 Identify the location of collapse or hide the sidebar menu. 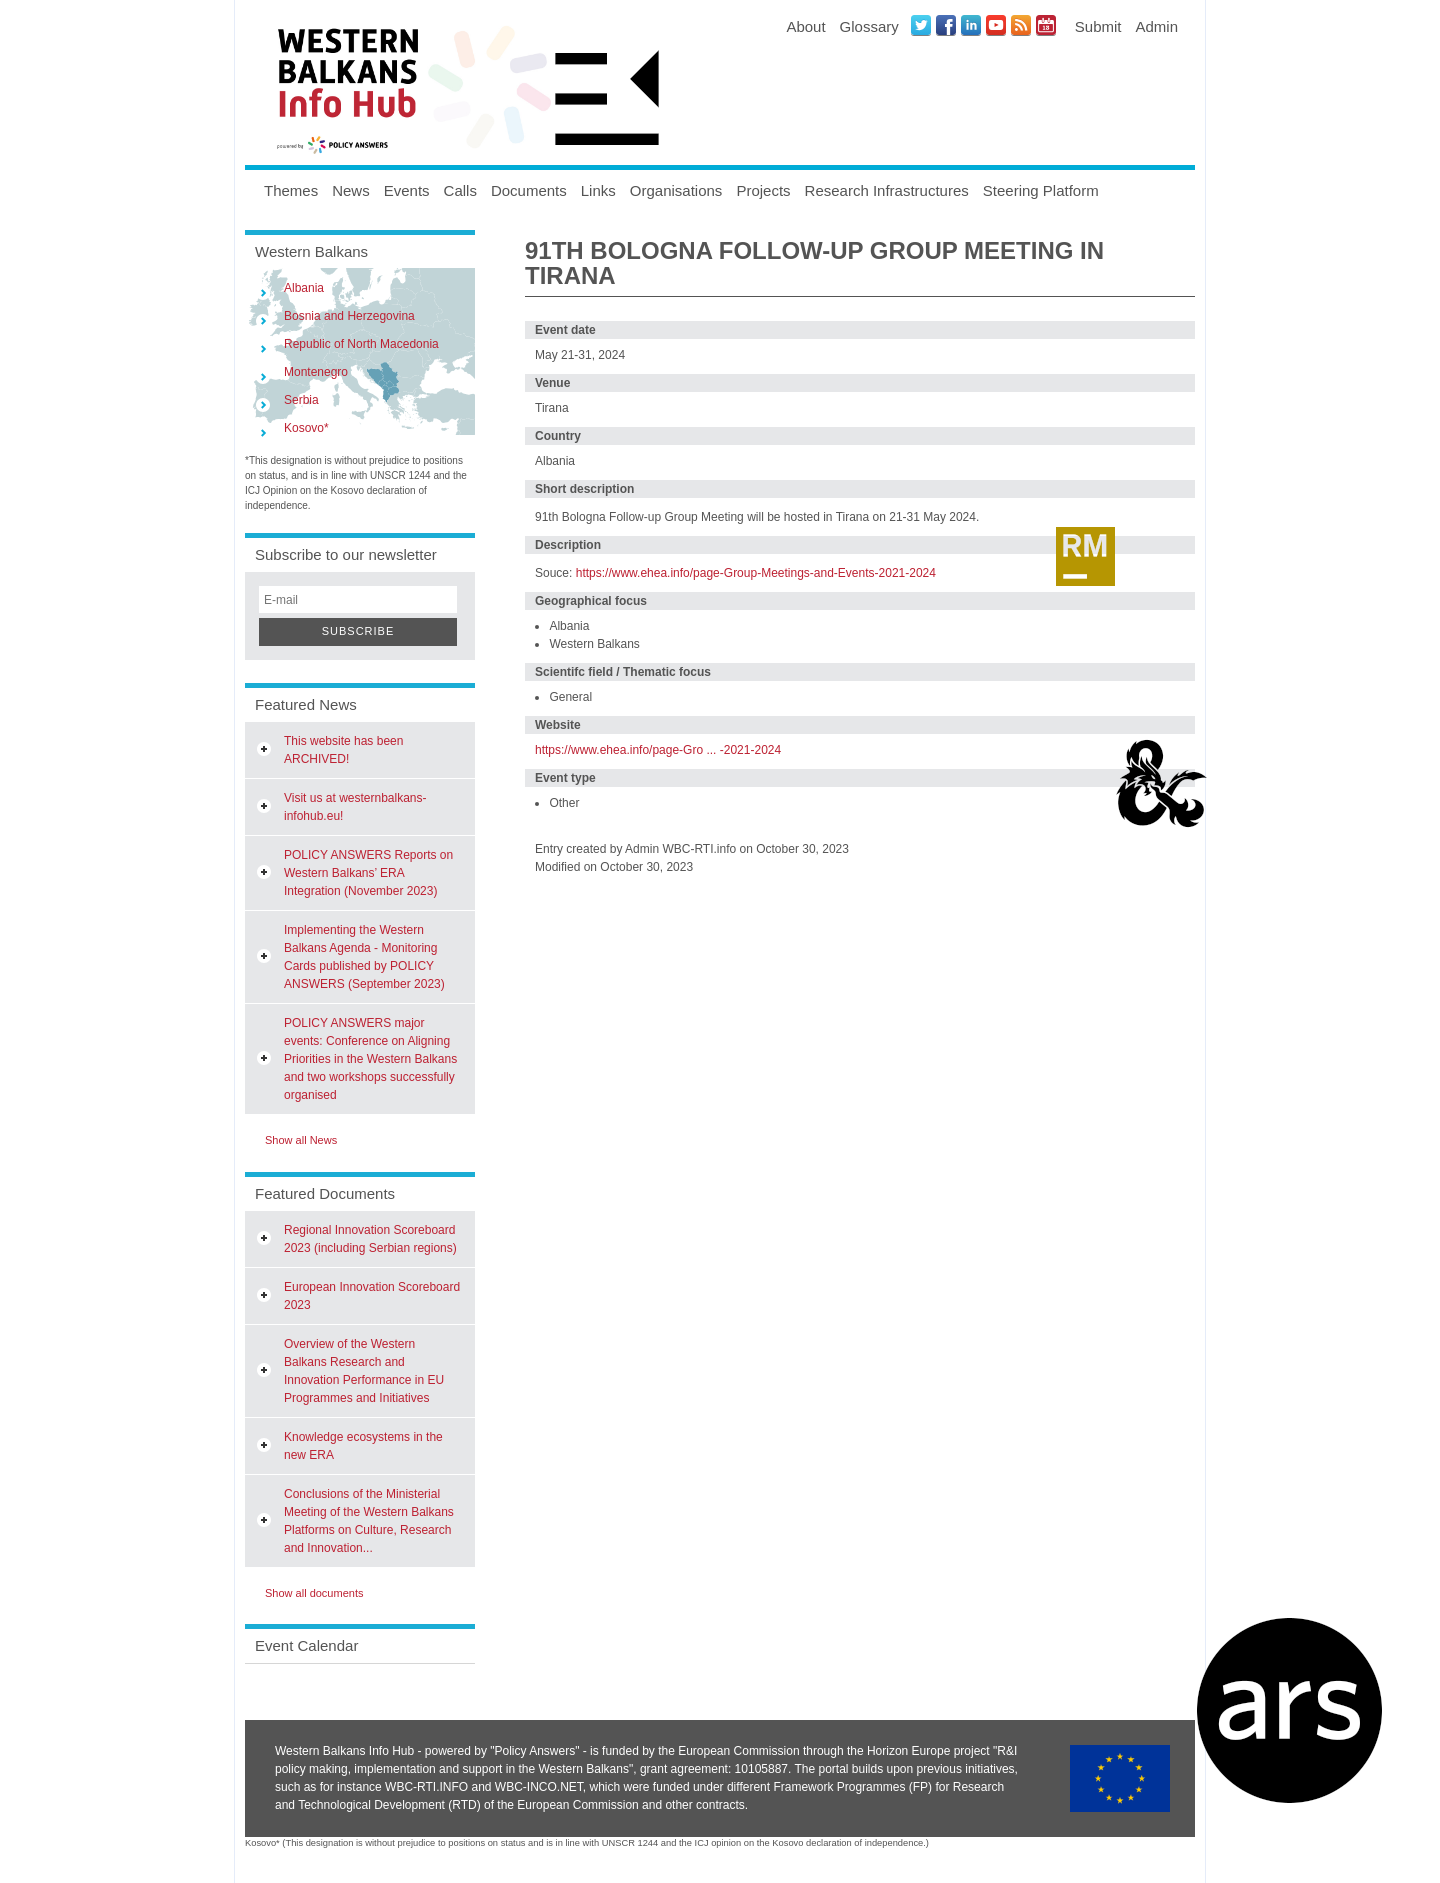
(607, 99).